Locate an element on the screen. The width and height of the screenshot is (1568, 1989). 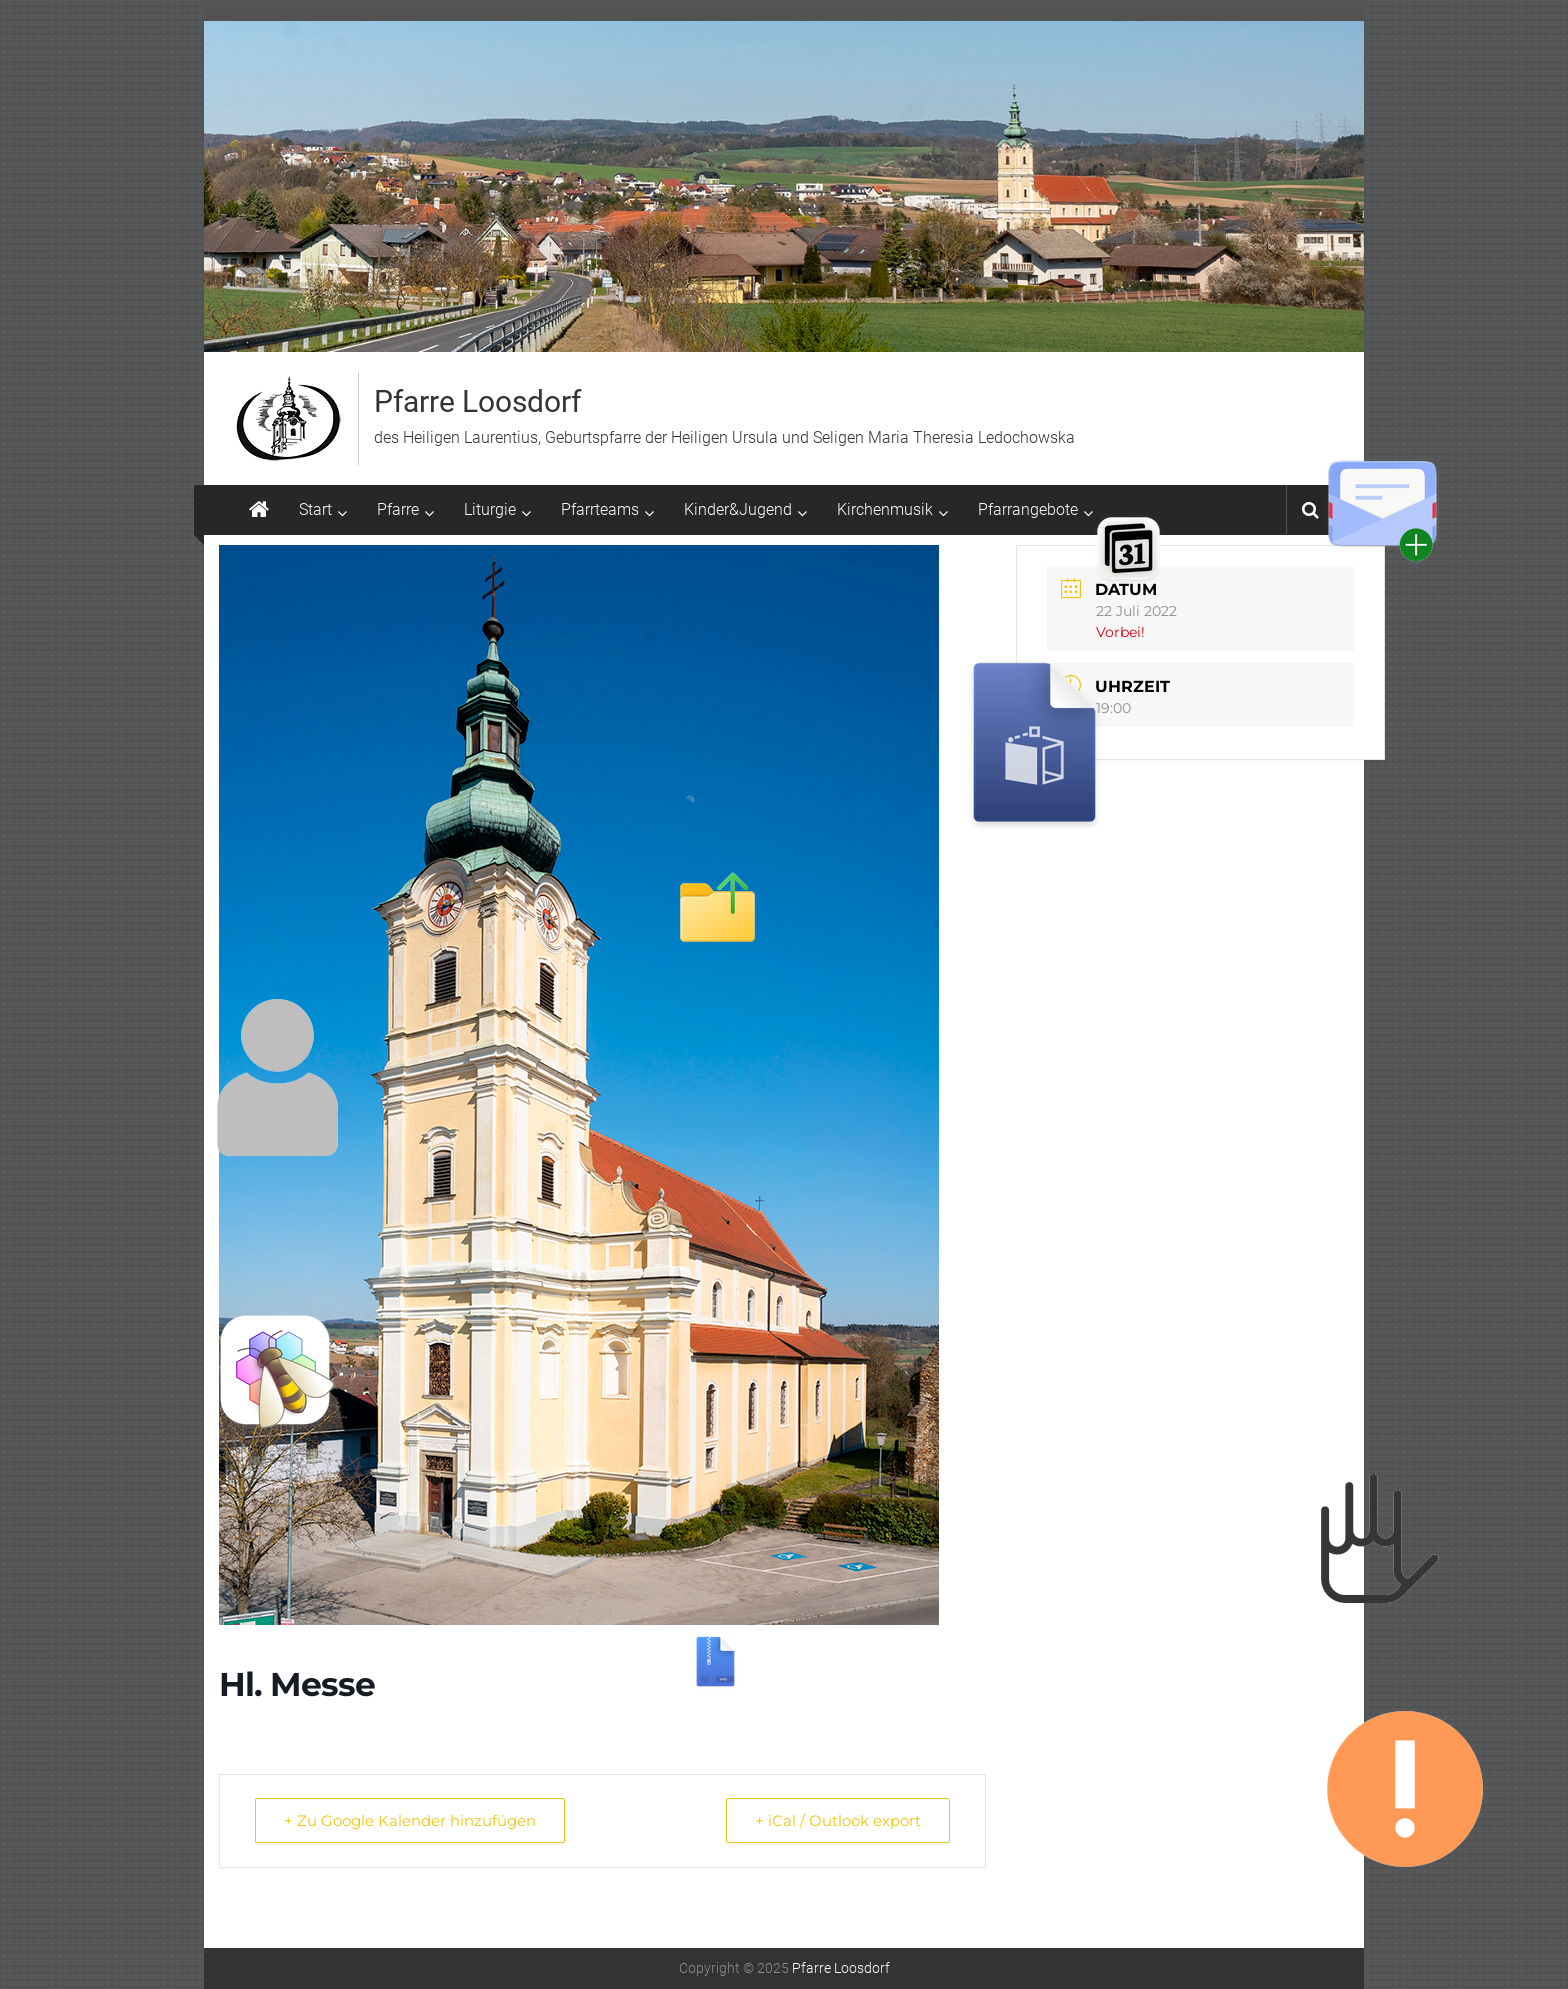
indicates locally modified file not yet staged for commit is located at coordinates (1405, 1789).